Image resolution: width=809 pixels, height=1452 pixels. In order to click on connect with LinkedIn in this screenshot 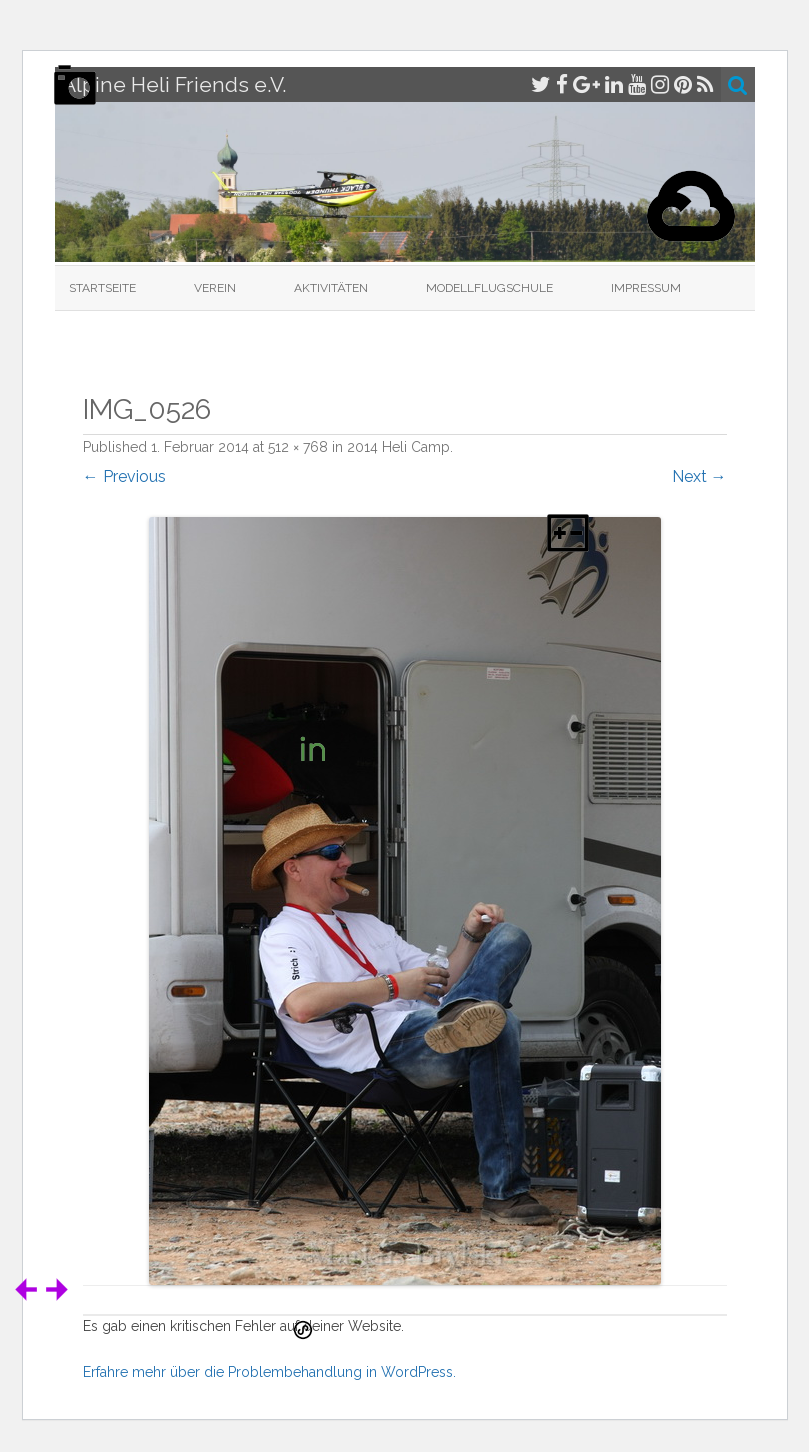, I will do `click(312, 748)`.